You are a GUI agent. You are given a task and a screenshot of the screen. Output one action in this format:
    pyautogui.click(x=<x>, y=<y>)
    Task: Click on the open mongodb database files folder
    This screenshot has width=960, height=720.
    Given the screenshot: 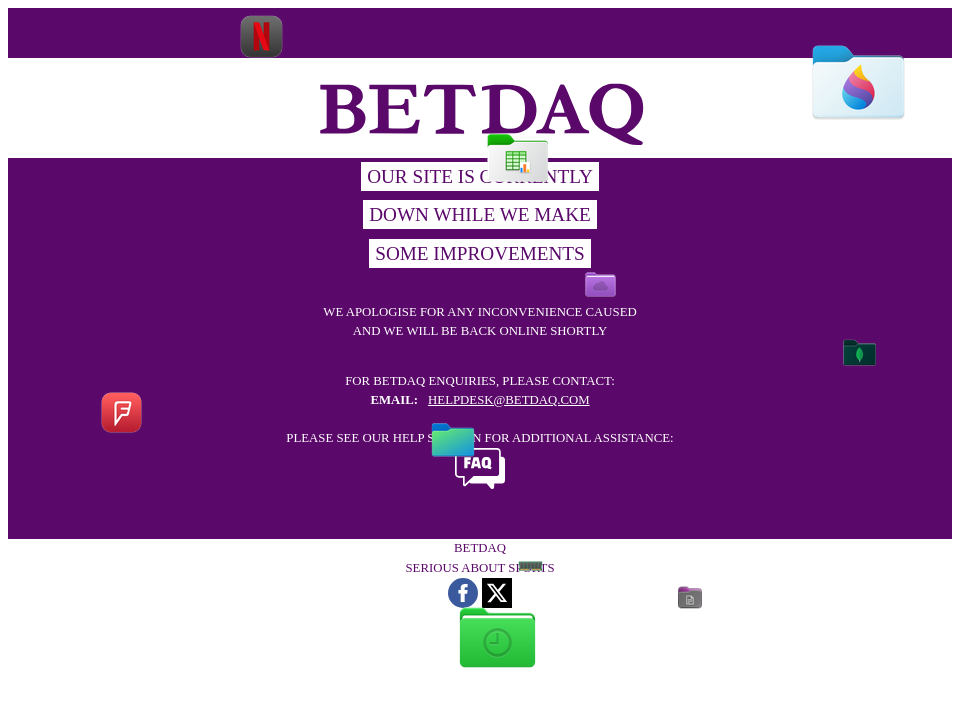 What is the action you would take?
    pyautogui.click(x=859, y=353)
    